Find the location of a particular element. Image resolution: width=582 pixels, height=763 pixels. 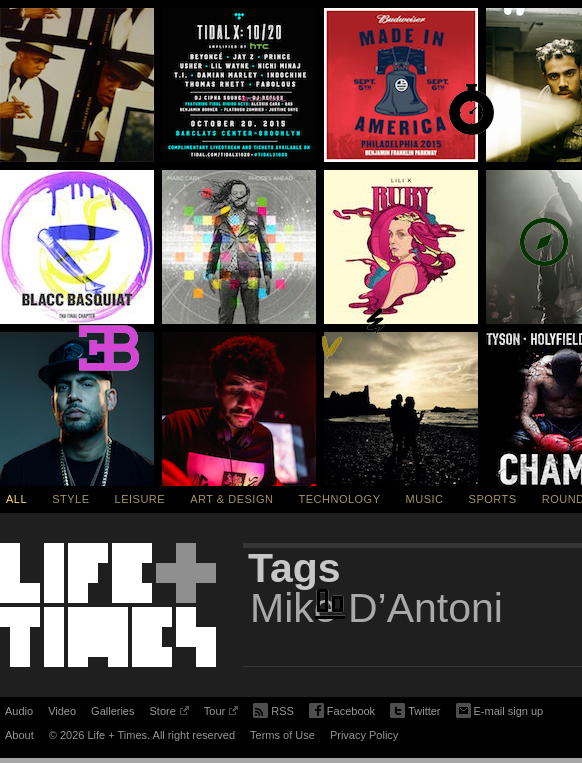

bugatti brand logo is located at coordinates (109, 348).